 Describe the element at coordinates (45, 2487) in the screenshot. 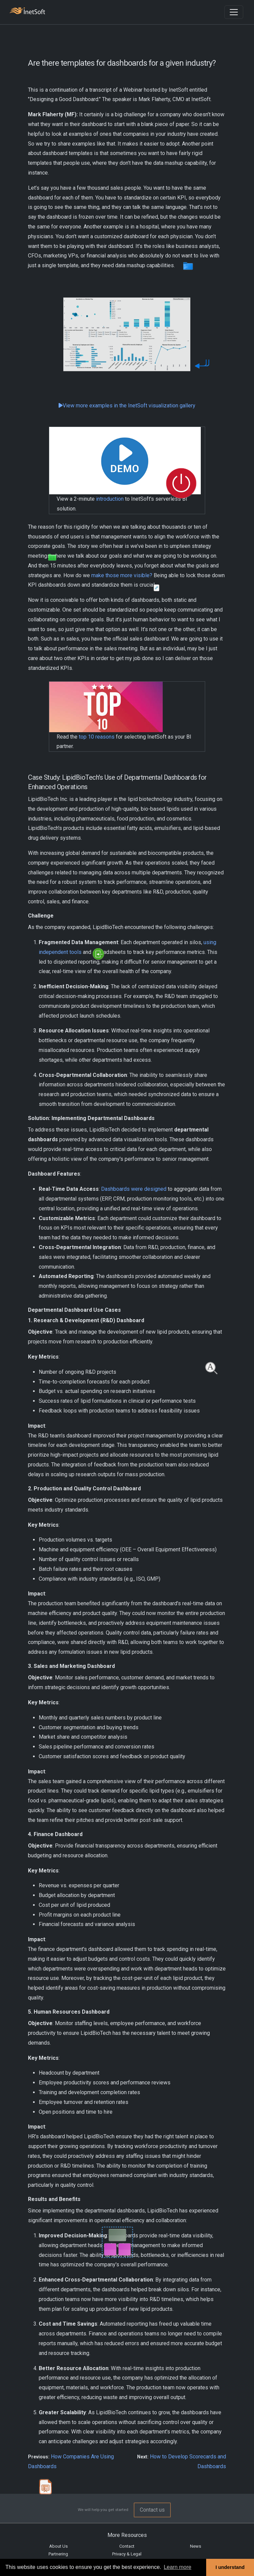

I see `libreoffice impress presentation template file` at that location.